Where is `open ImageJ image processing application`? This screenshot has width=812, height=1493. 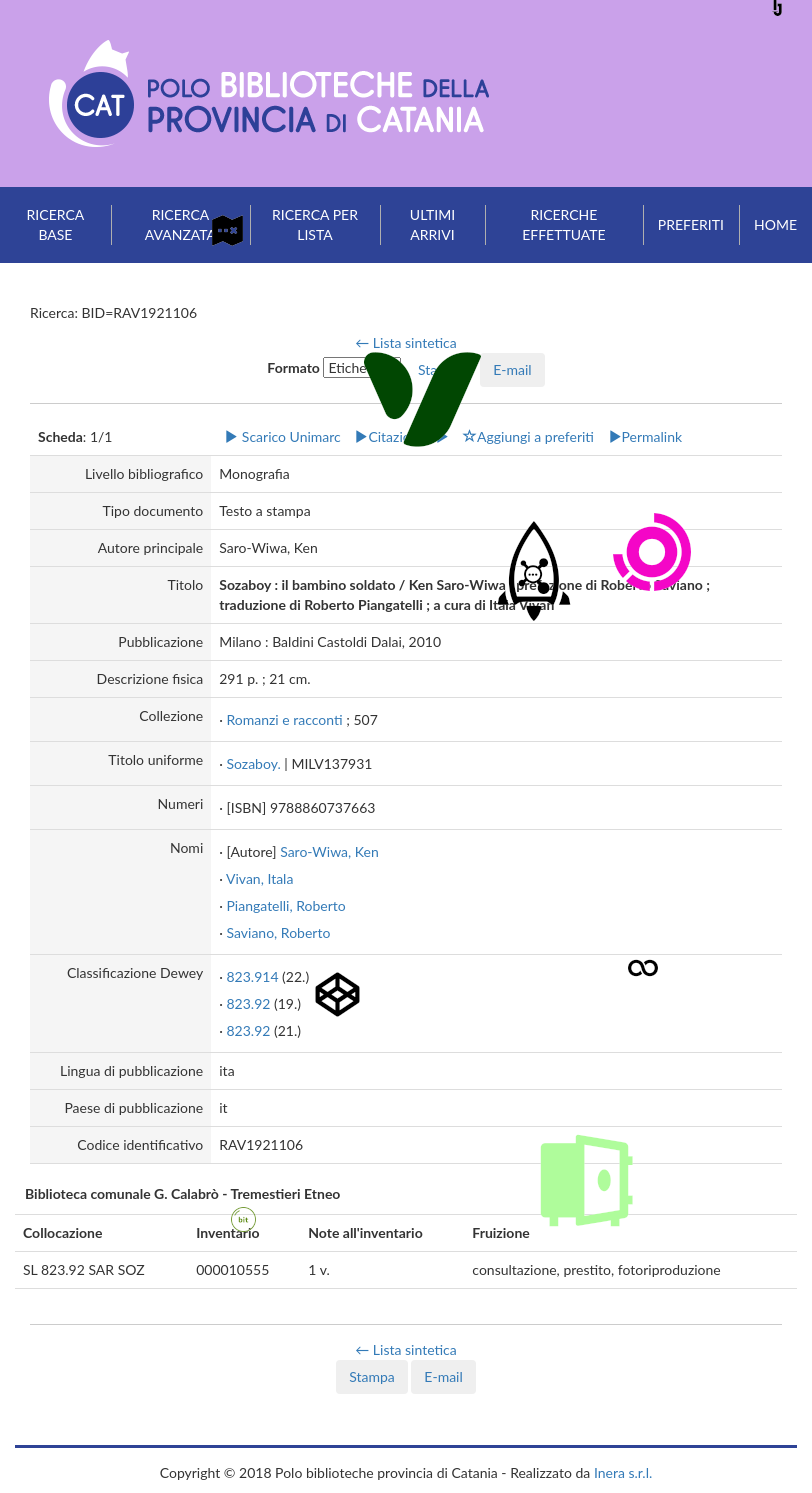 open ImageJ image processing application is located at coordinates (777, 8).